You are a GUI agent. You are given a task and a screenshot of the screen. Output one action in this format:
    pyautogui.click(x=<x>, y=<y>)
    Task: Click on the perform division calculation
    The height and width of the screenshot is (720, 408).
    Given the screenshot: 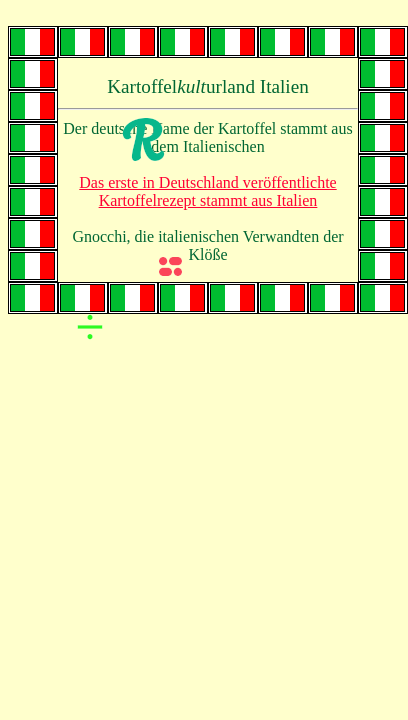 What is the action you would take?
    pyautogui.click(x=90, y=327)
    